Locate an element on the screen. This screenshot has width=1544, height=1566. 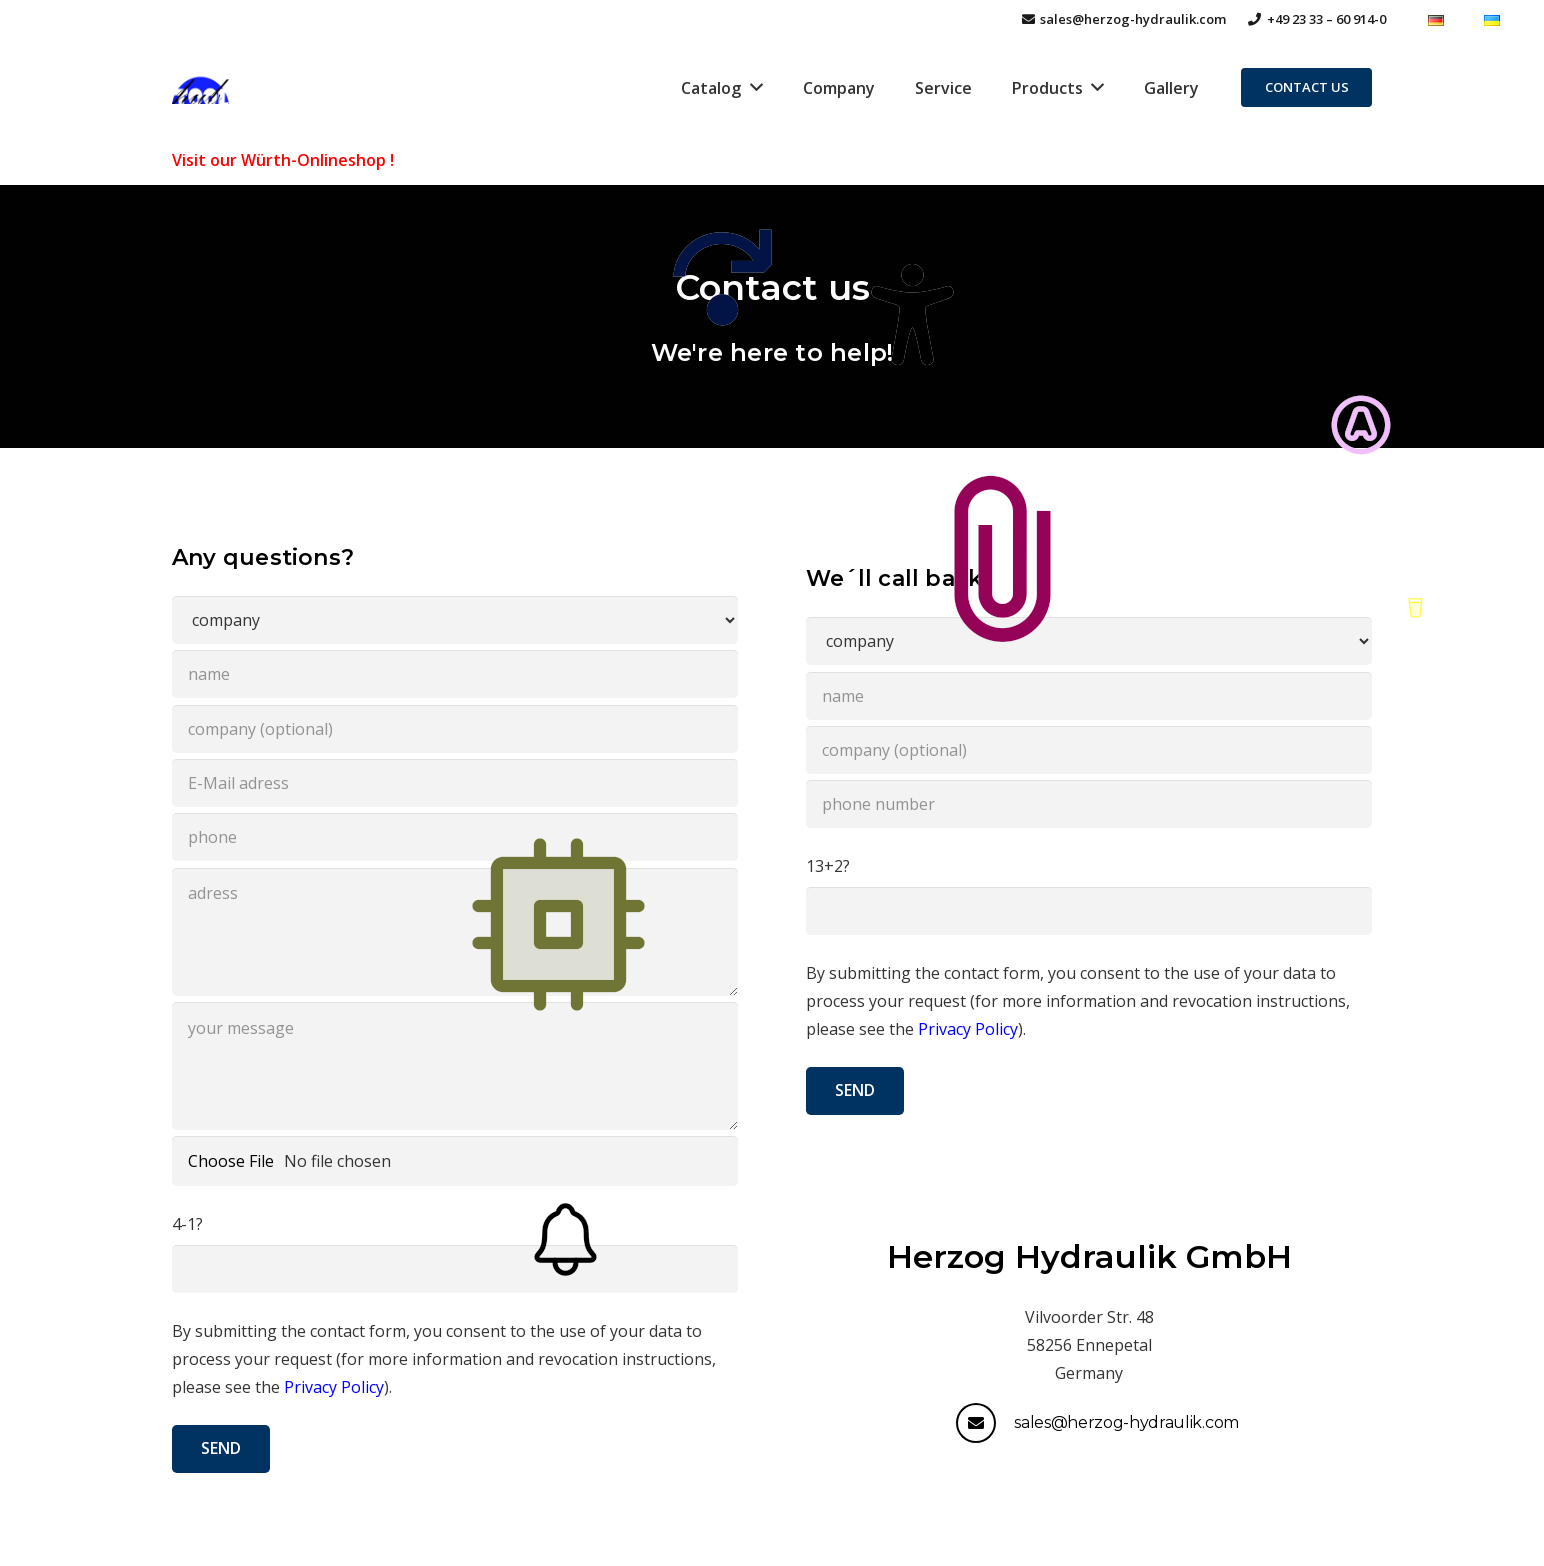
view your notifications is located at coordinates (565, 1239).